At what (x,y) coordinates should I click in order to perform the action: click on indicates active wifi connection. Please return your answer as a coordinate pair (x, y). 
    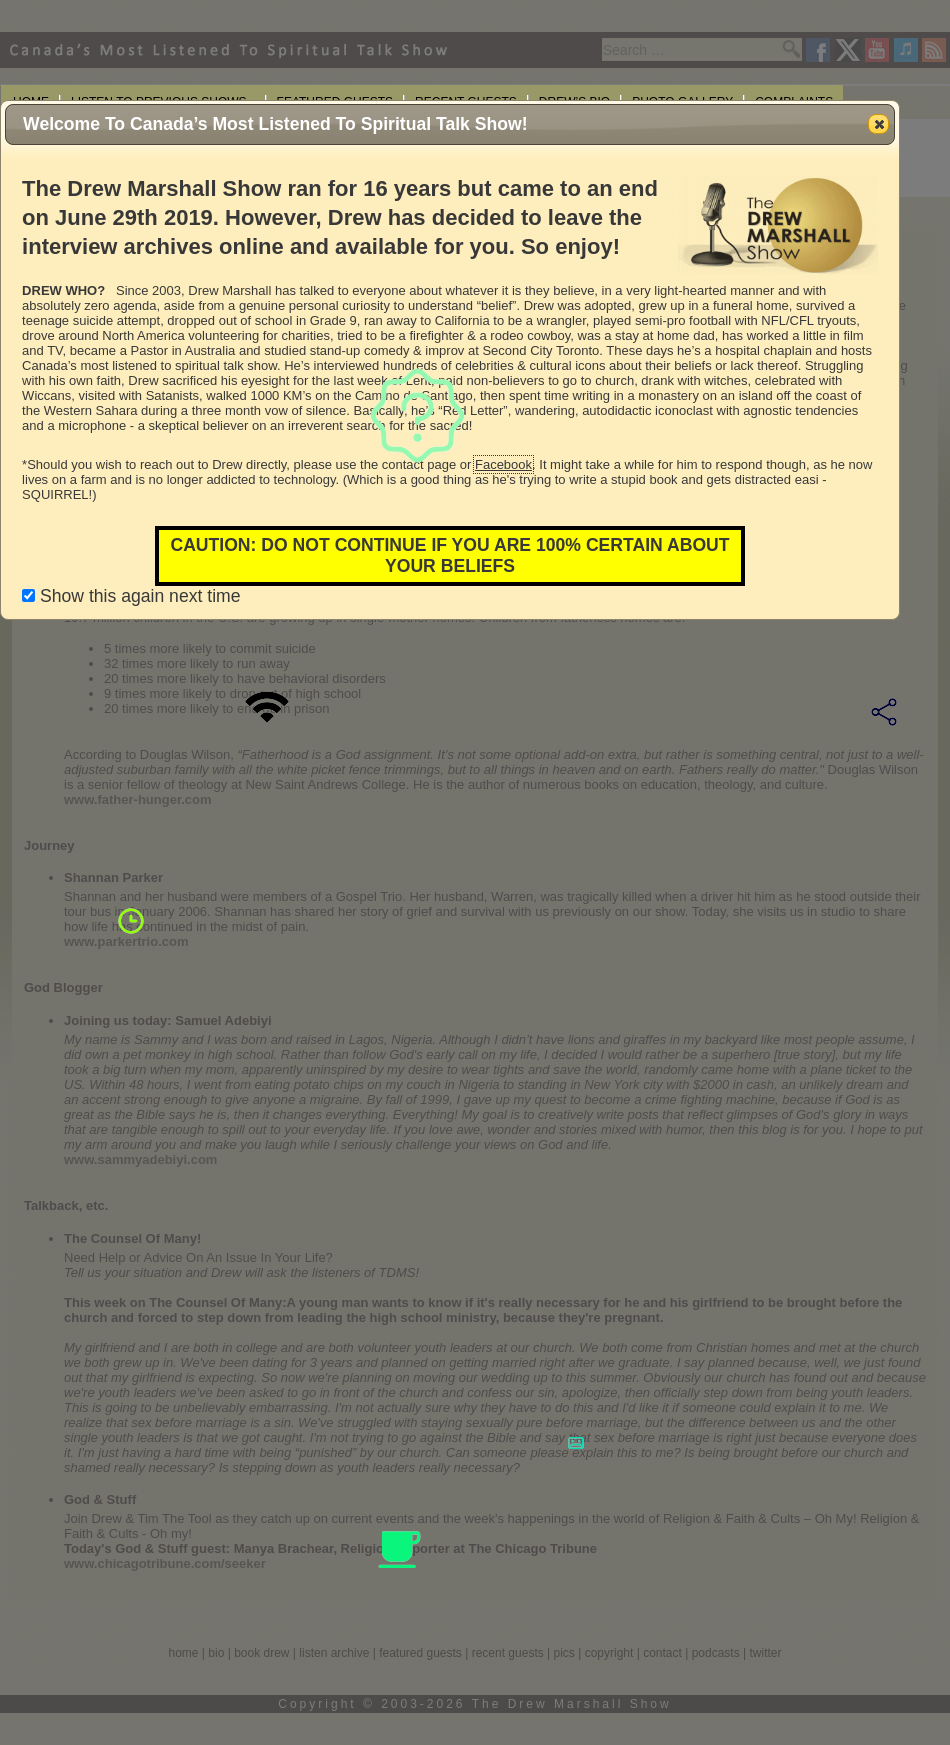
    Looking at the image, I should click on (267, 707).